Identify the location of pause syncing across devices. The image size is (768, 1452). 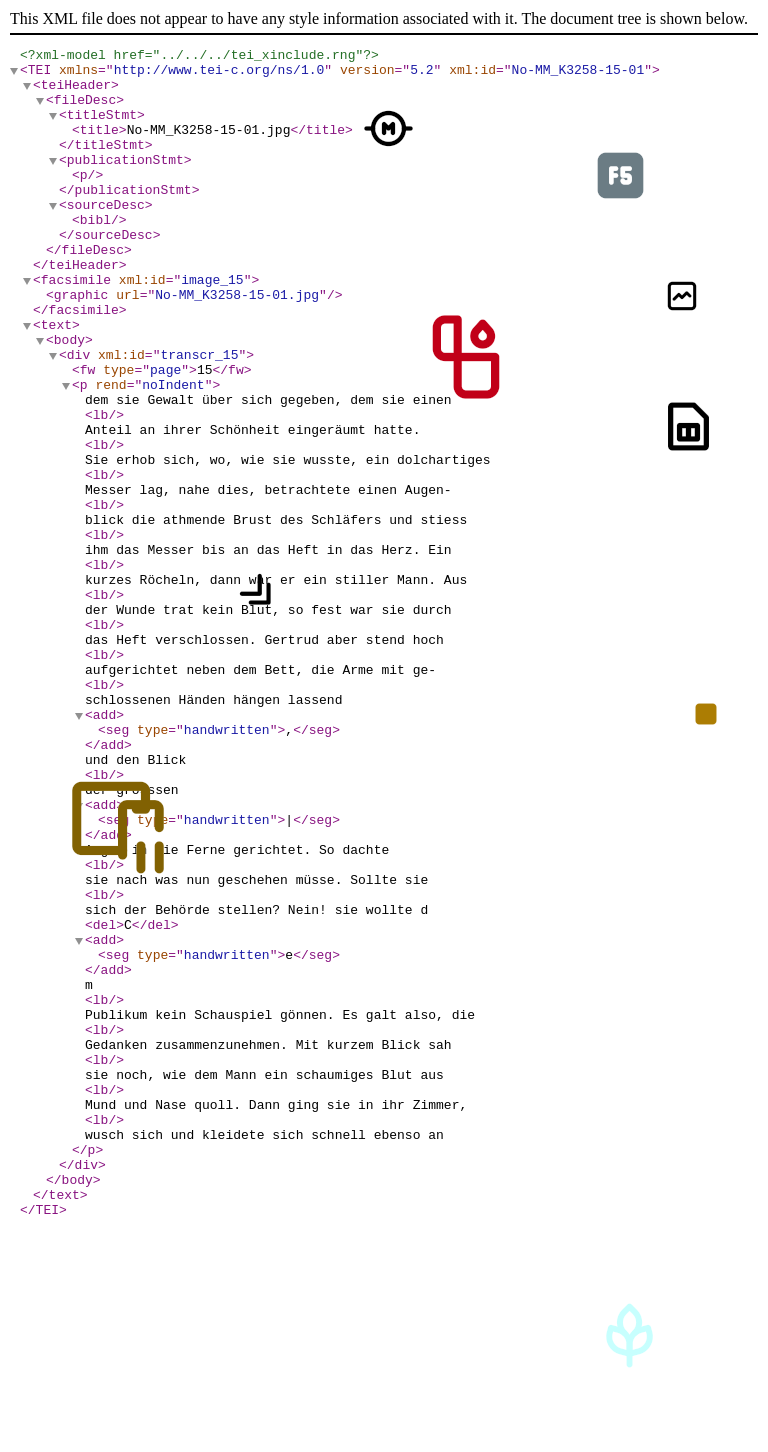
(118, 823).